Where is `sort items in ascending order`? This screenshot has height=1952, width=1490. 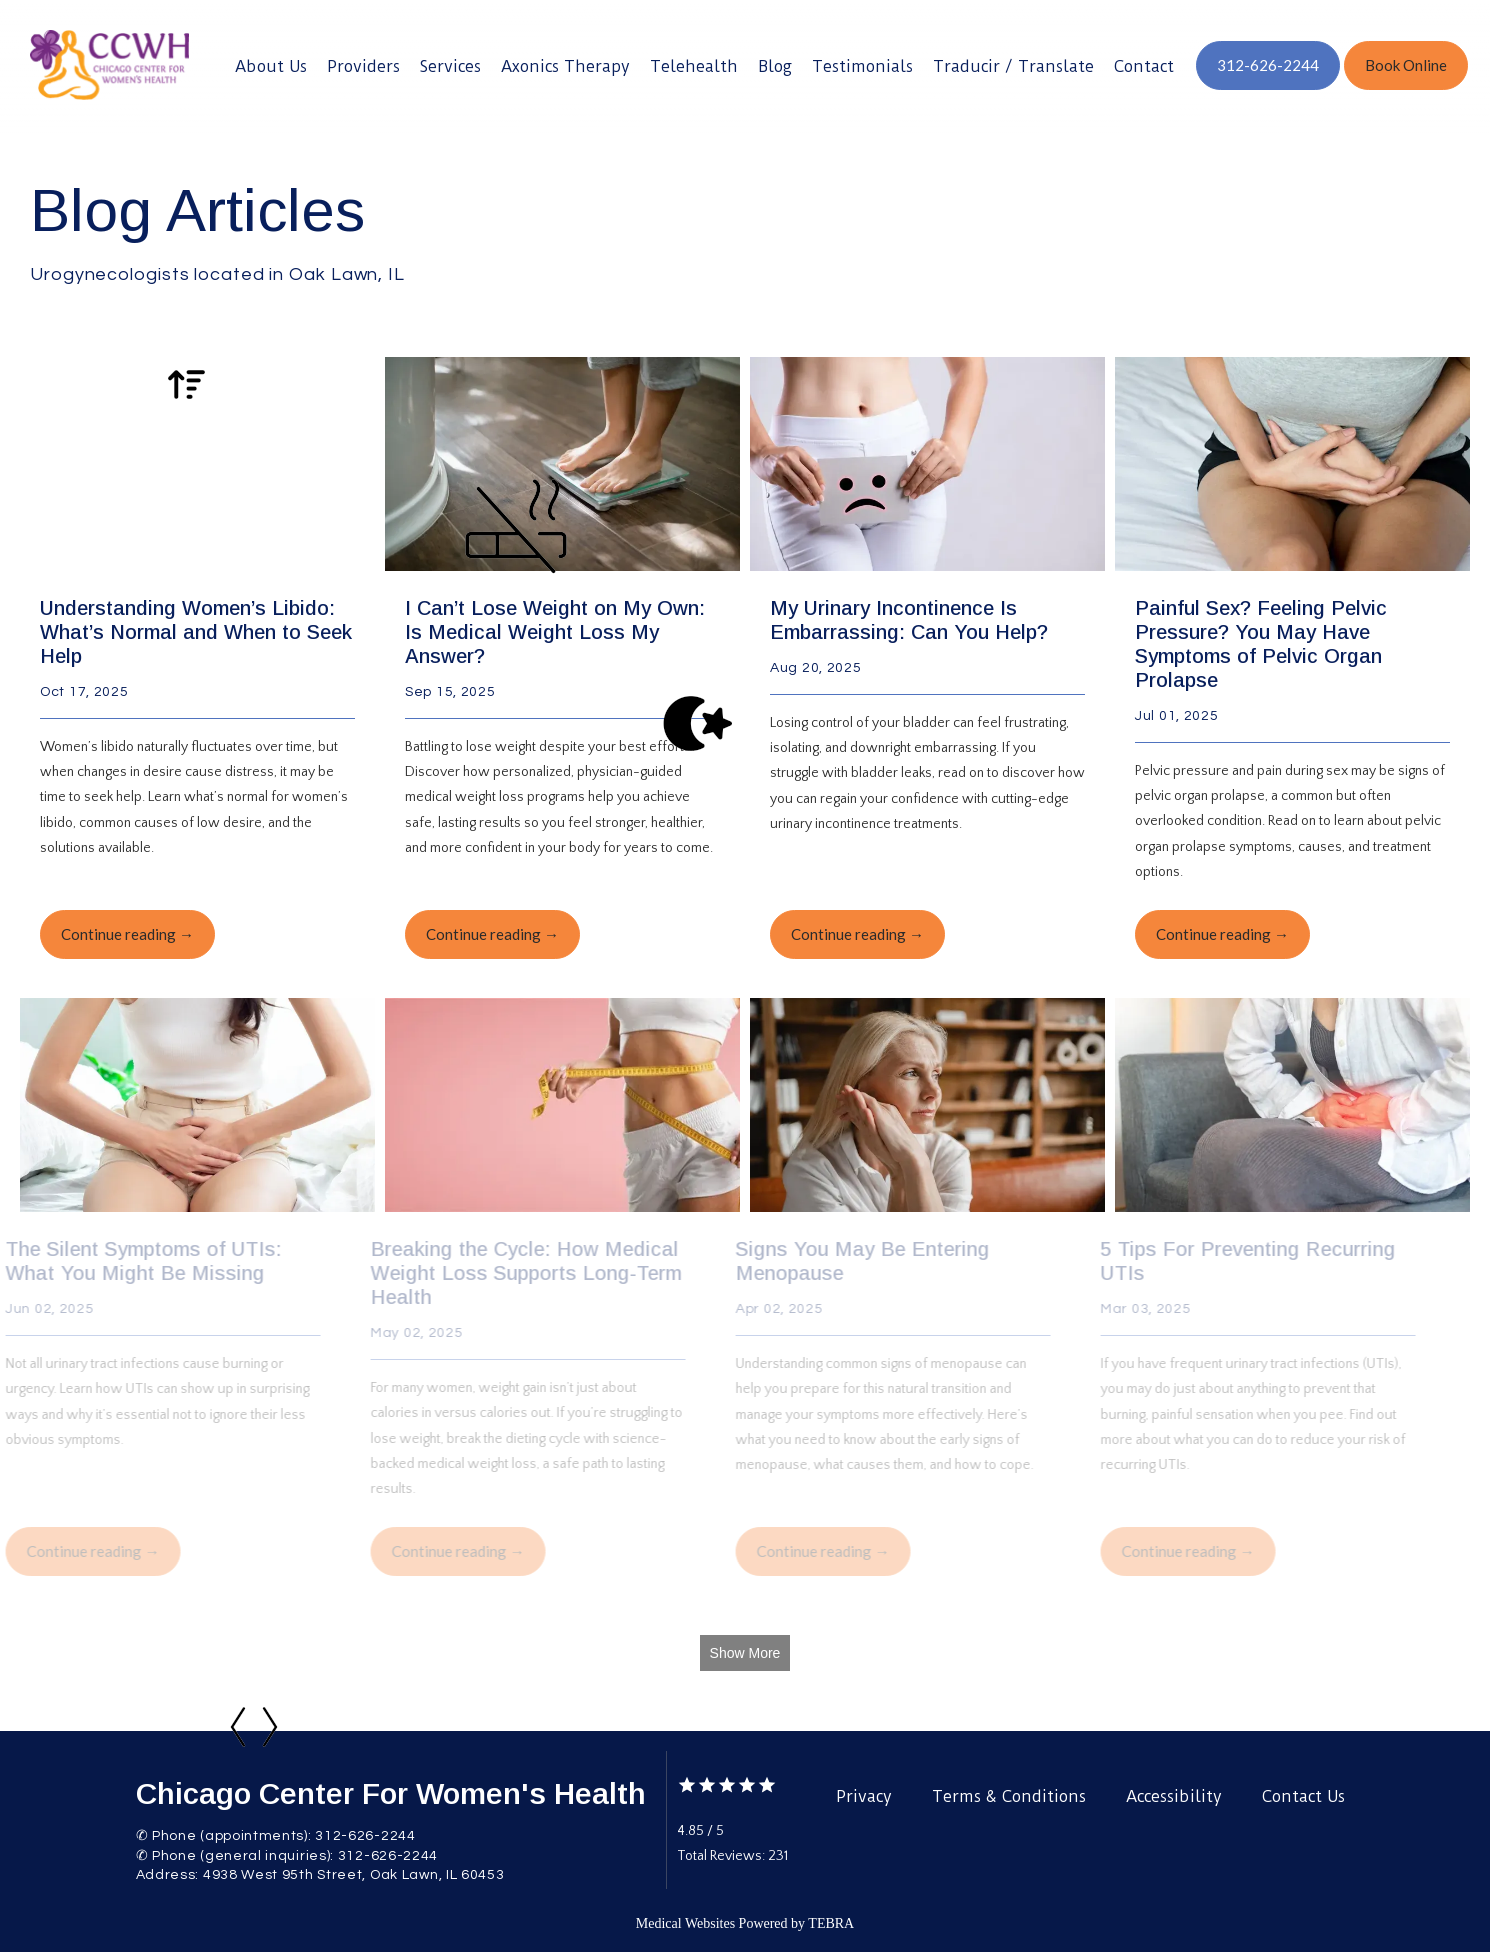 sort items in ascending order is located at coordinates (186, 384).